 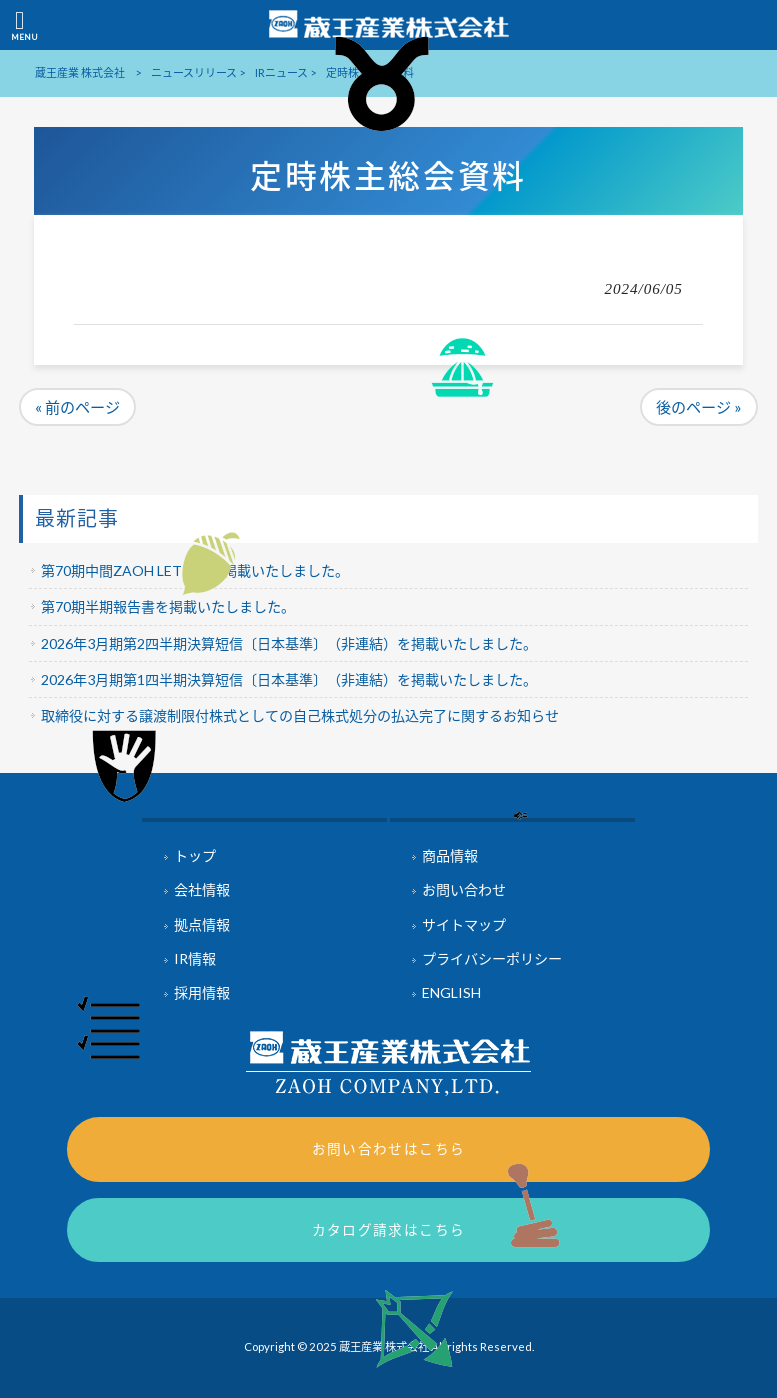 I want to click on view your task checklist, so click(x=112, y=1031).